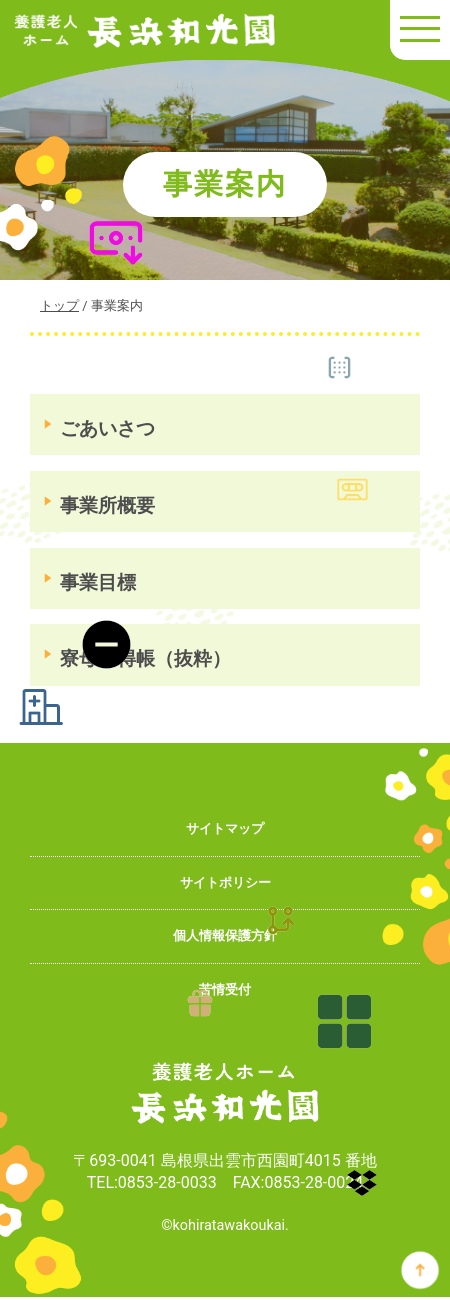  Describe the element at coordinates (352, 489) in the screenshot. I see `access audio recordings or voice memos` at that location.